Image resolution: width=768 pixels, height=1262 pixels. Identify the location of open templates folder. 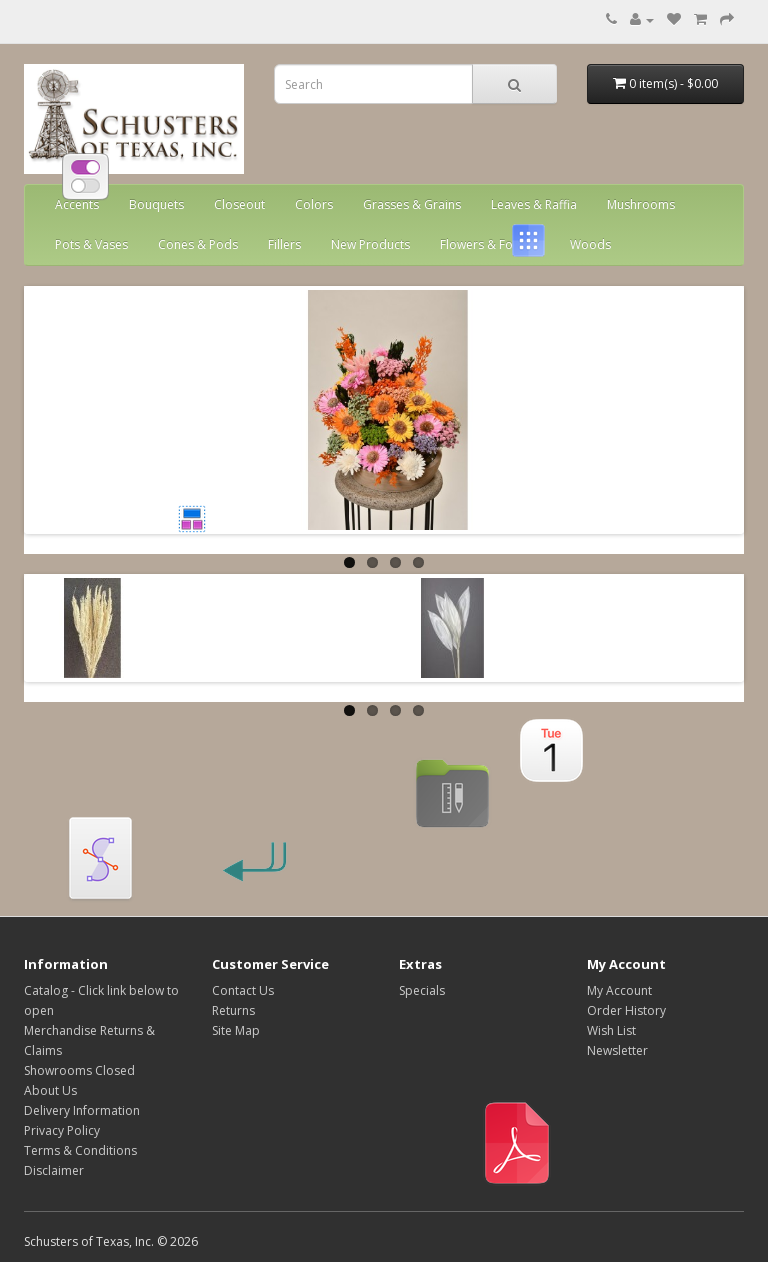
(452, 793).